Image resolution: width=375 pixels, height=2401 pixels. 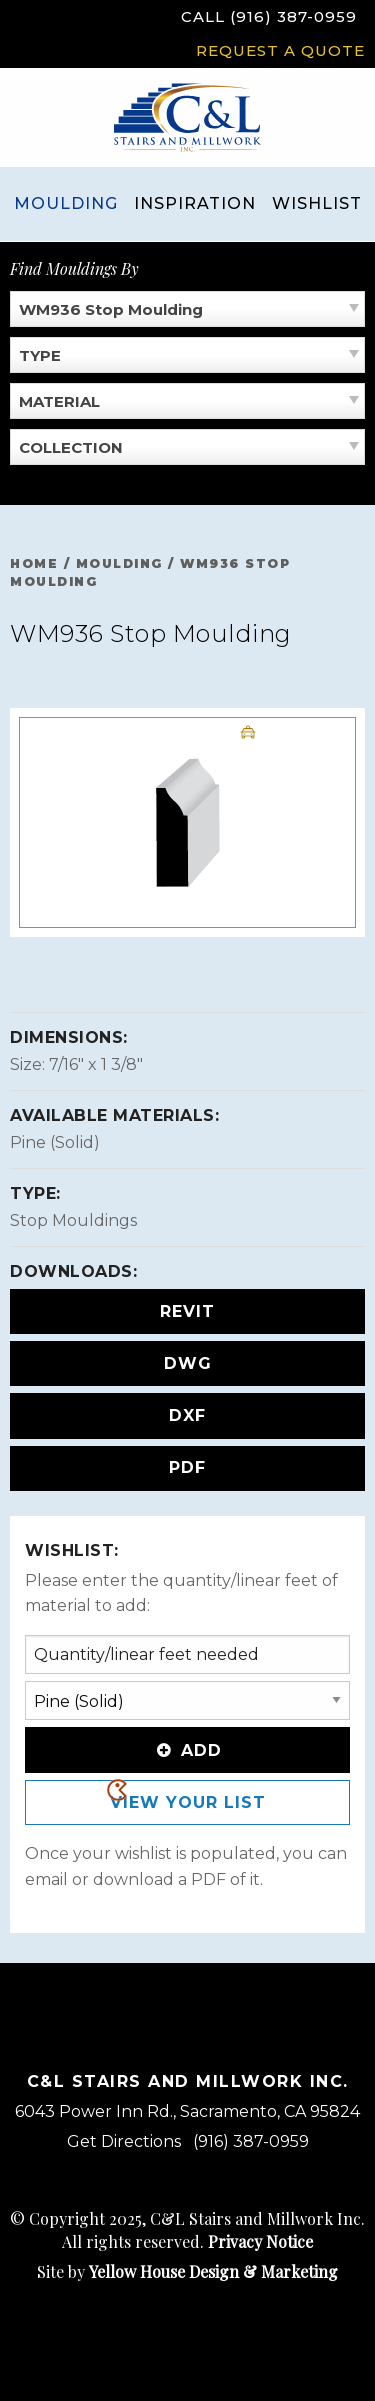 I want to click on request a taxi or ride service, so click(x=248, y=733).